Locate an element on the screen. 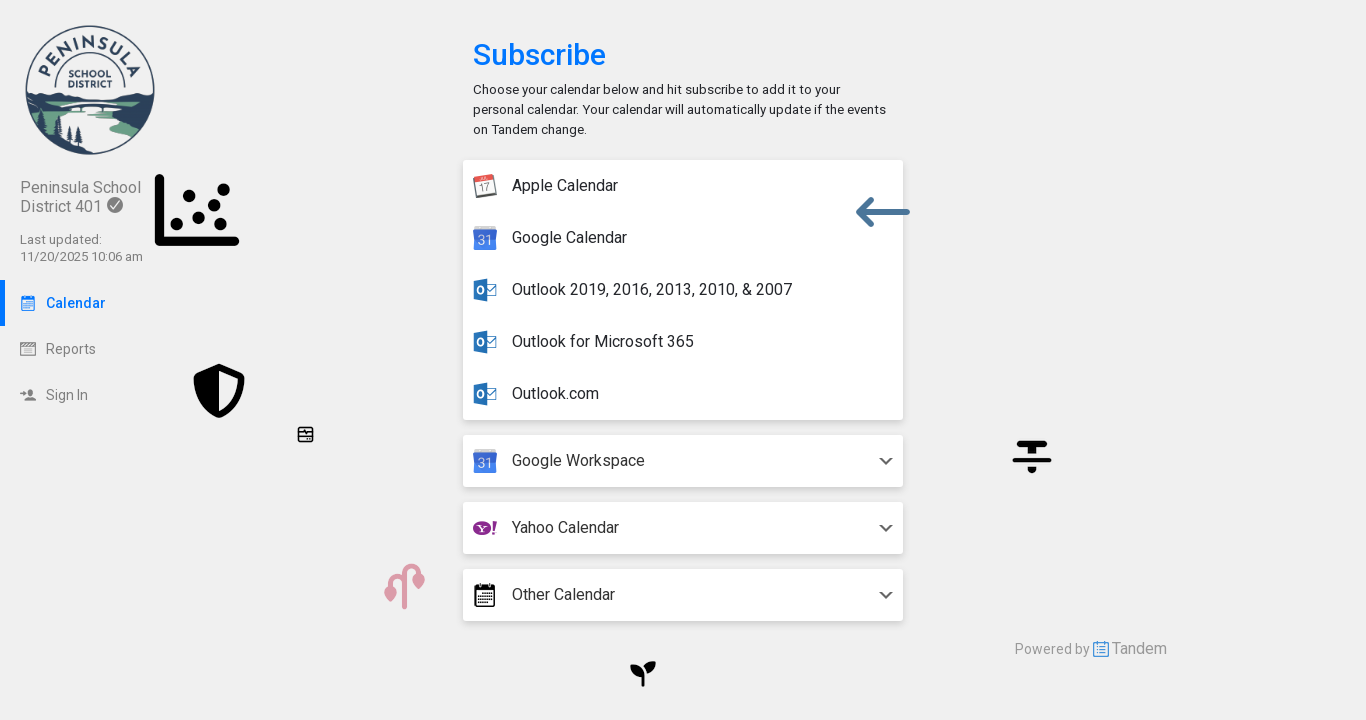 The height and width of the screenshot is (720, 1366). view heart rate or vital signs data is located at coordinates (305, 434).